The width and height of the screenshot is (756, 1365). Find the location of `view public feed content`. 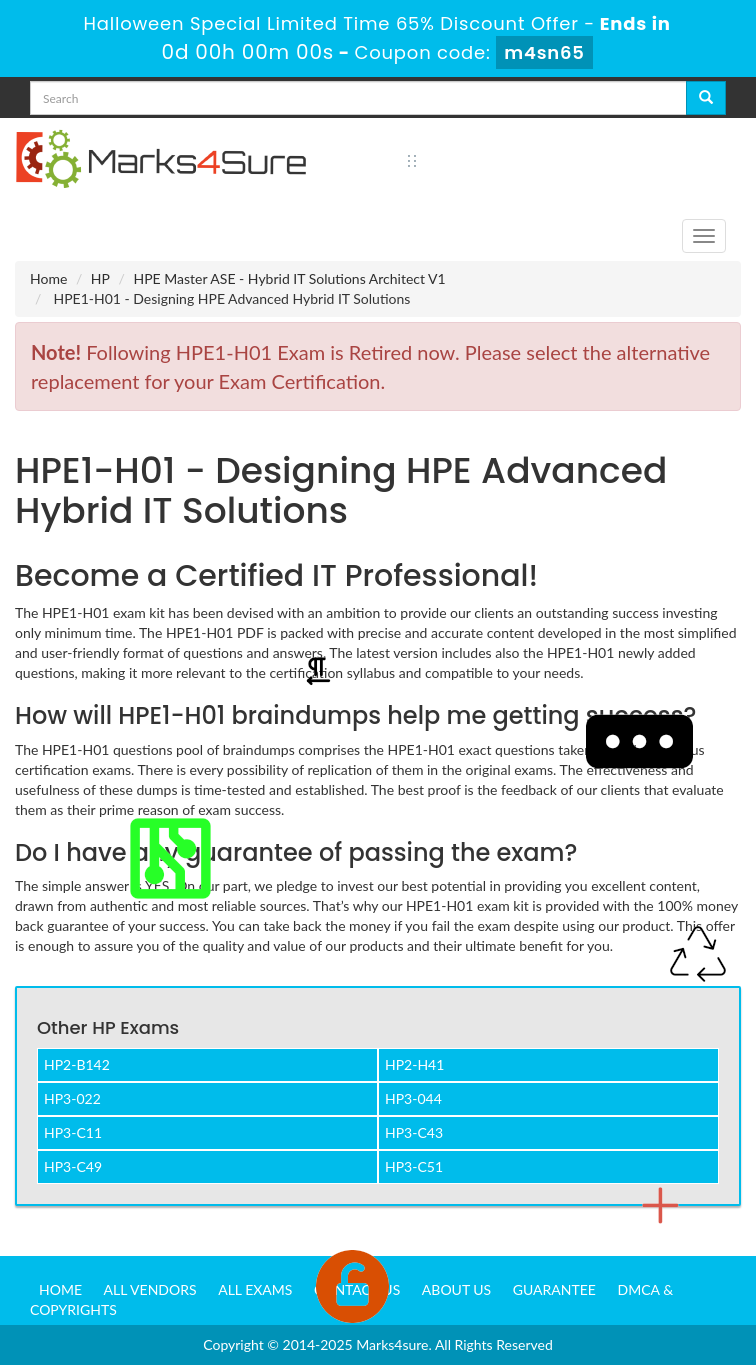

view public feed content is located at coordinates (352, 1286).